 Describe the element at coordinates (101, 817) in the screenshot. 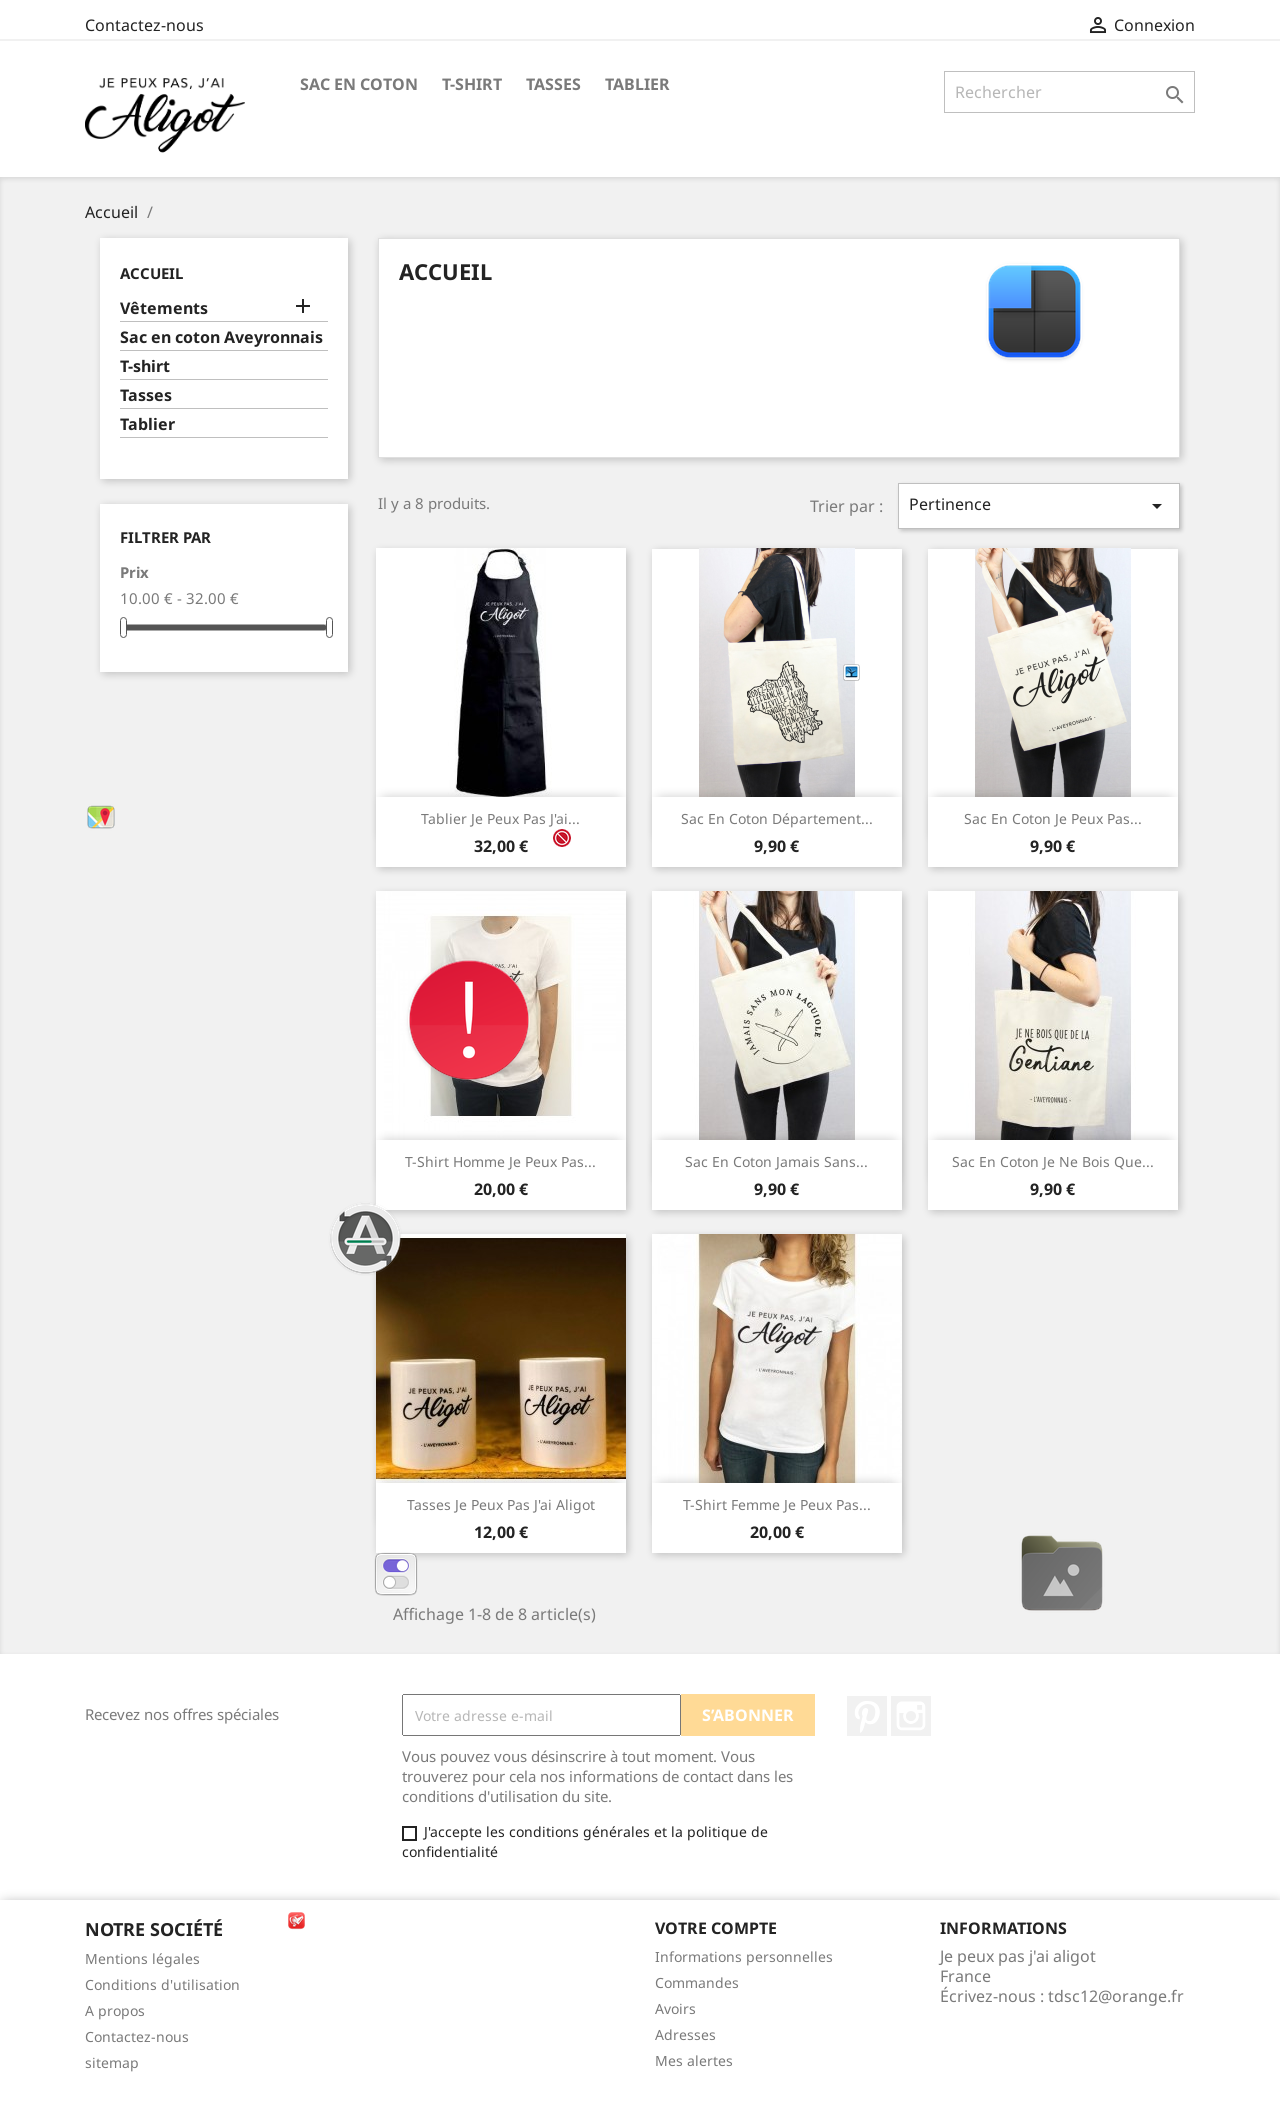

I see `open gnome maps application` at that location.